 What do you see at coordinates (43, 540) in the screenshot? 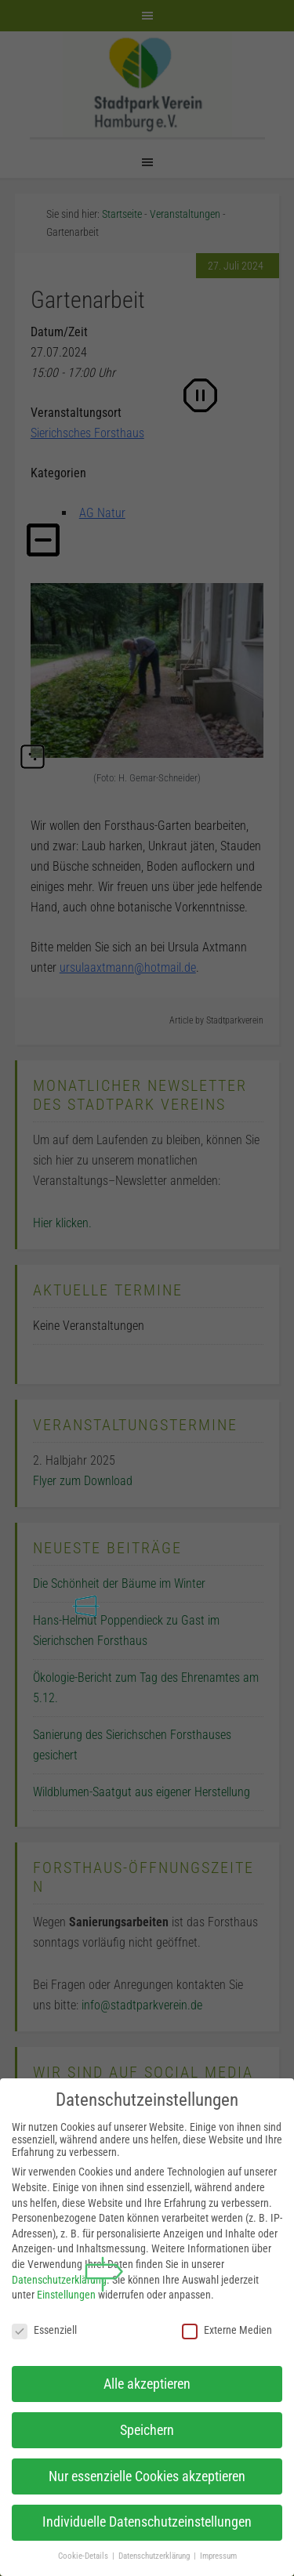
I see `remove or delete an item` at bounding box center [43, 540].